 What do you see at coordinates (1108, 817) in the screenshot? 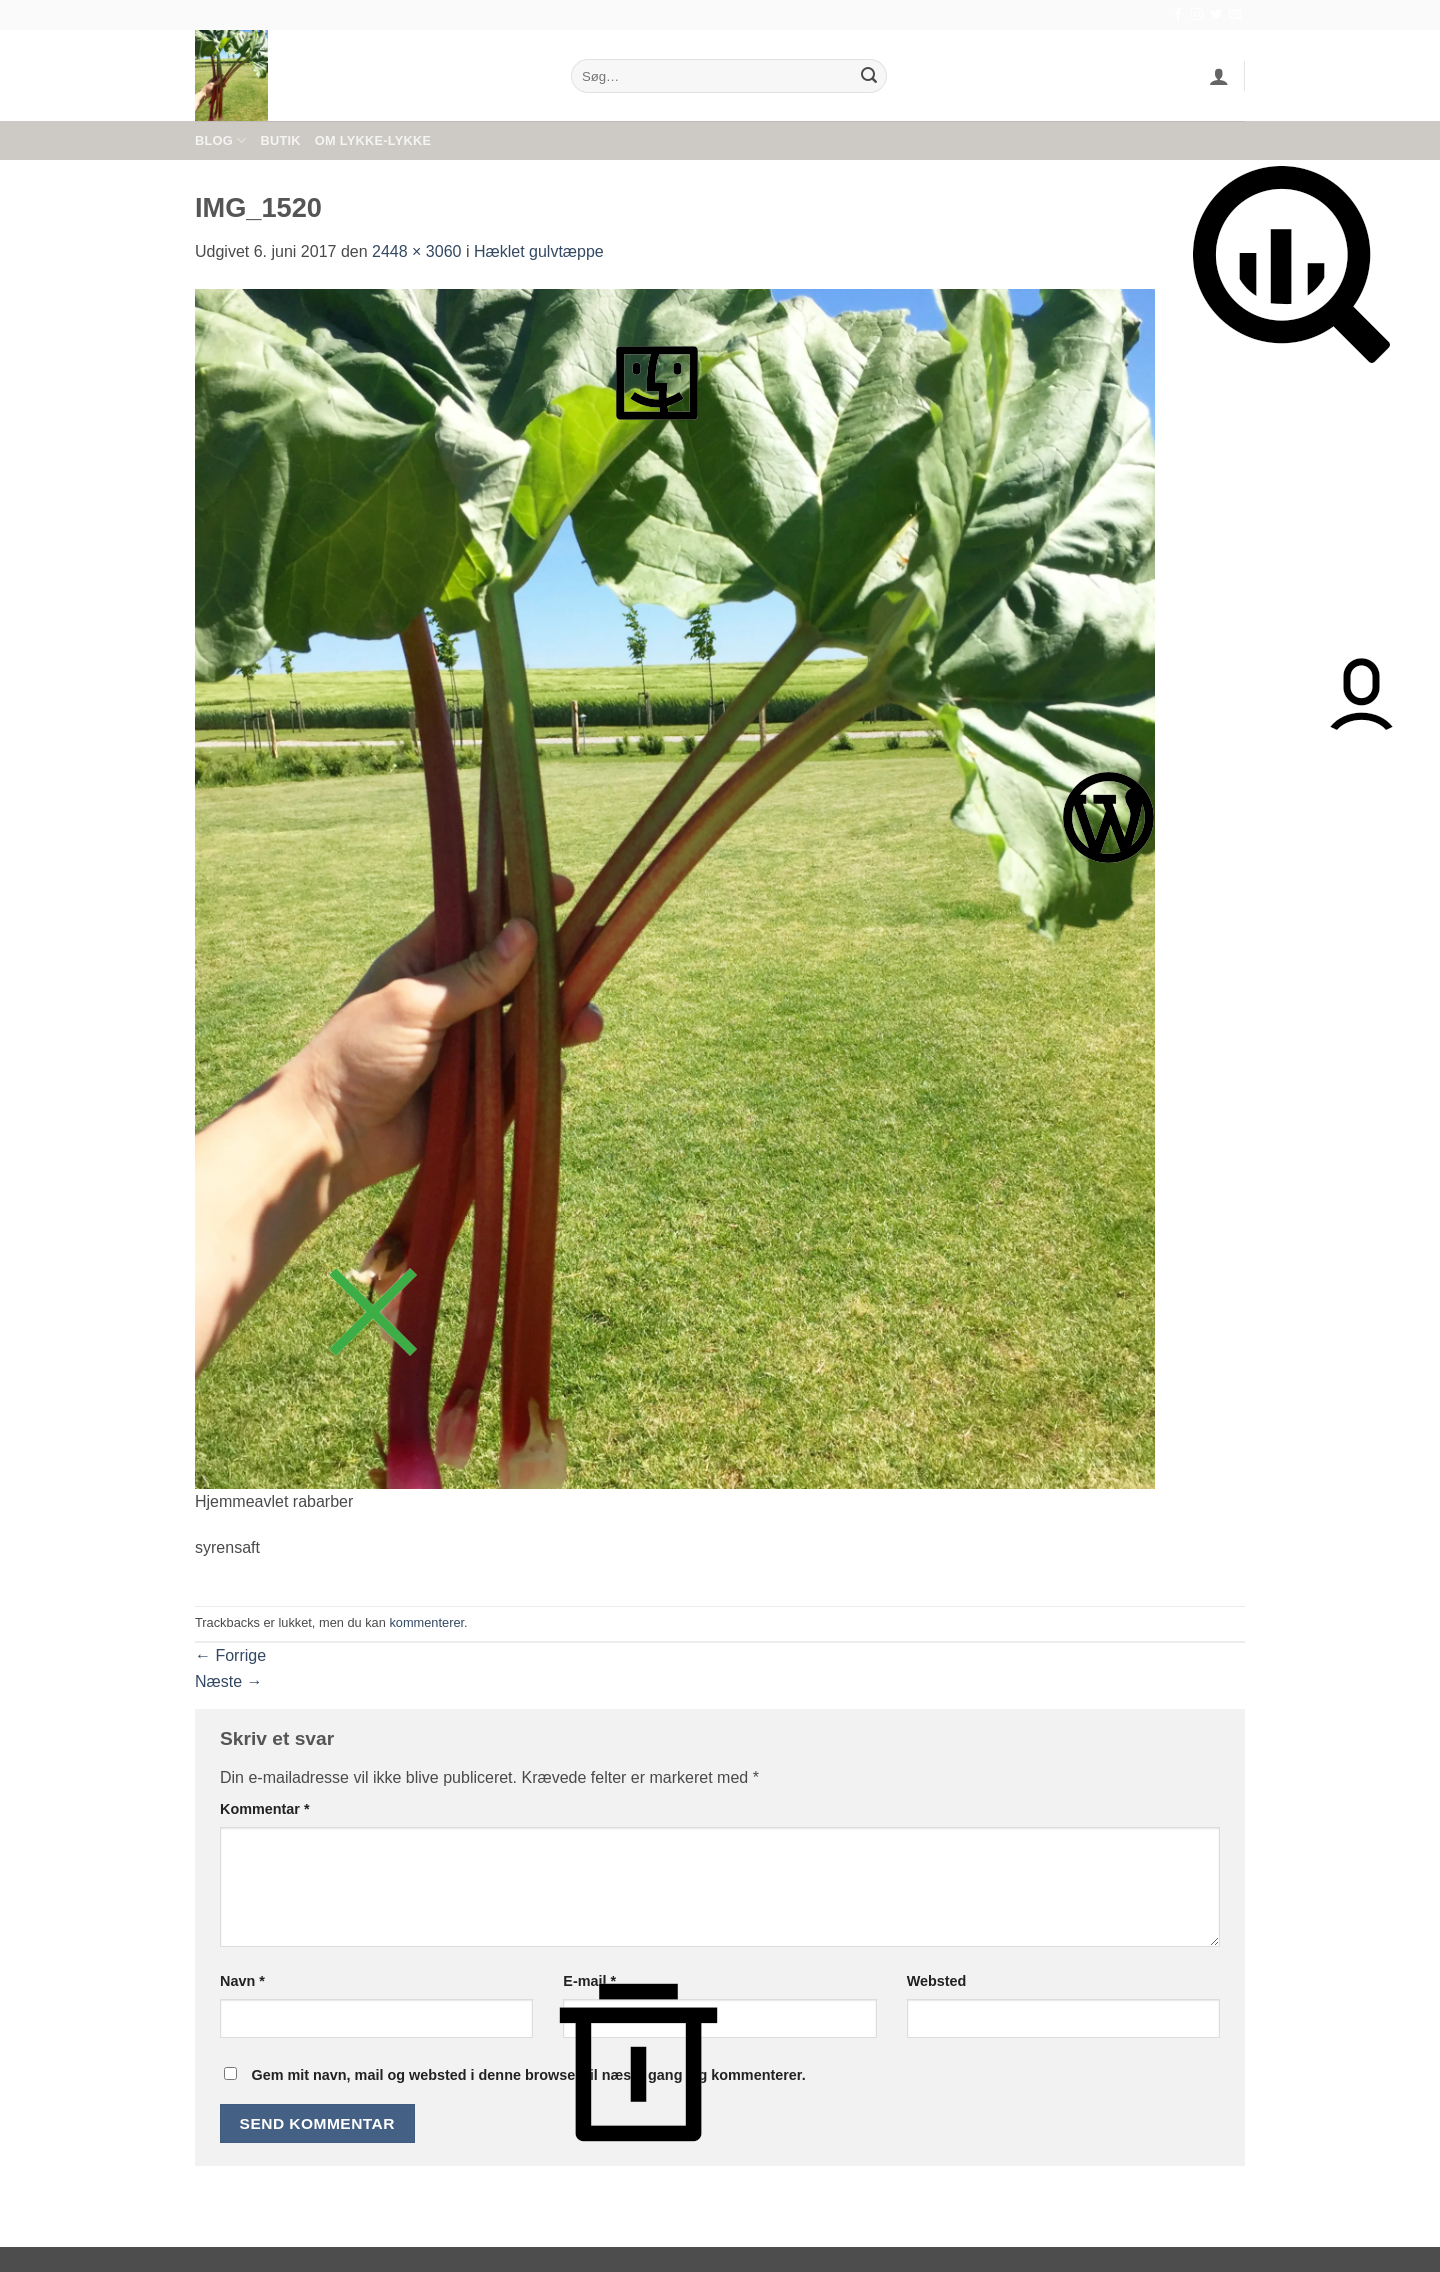
I see `link to WordPress website or blog` at bounding box center [1108, 817].